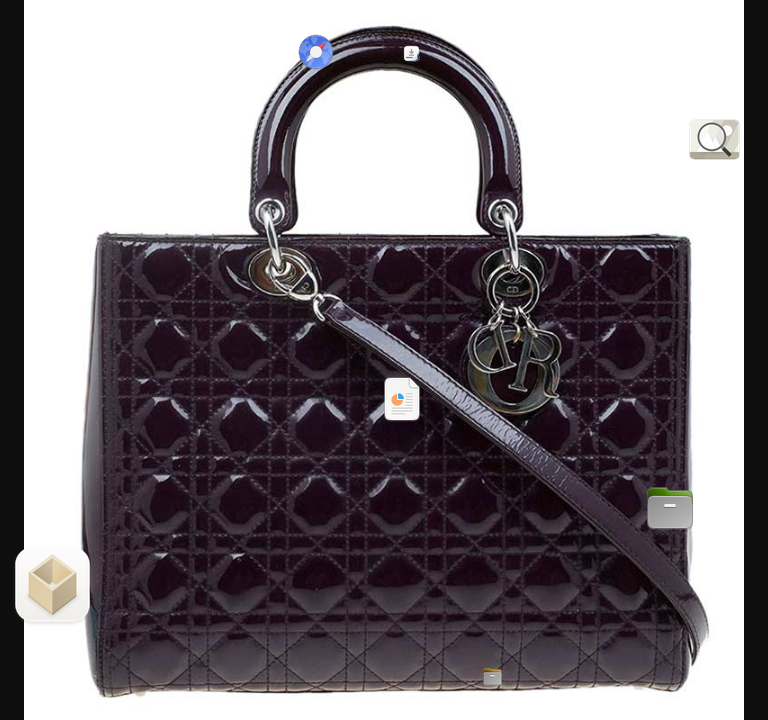 This screenshot has height=720, width=768. What do you see at coordinates (402, 399) in the screenshot?
I see `open a presentation file` at bounding box center [402, 399].